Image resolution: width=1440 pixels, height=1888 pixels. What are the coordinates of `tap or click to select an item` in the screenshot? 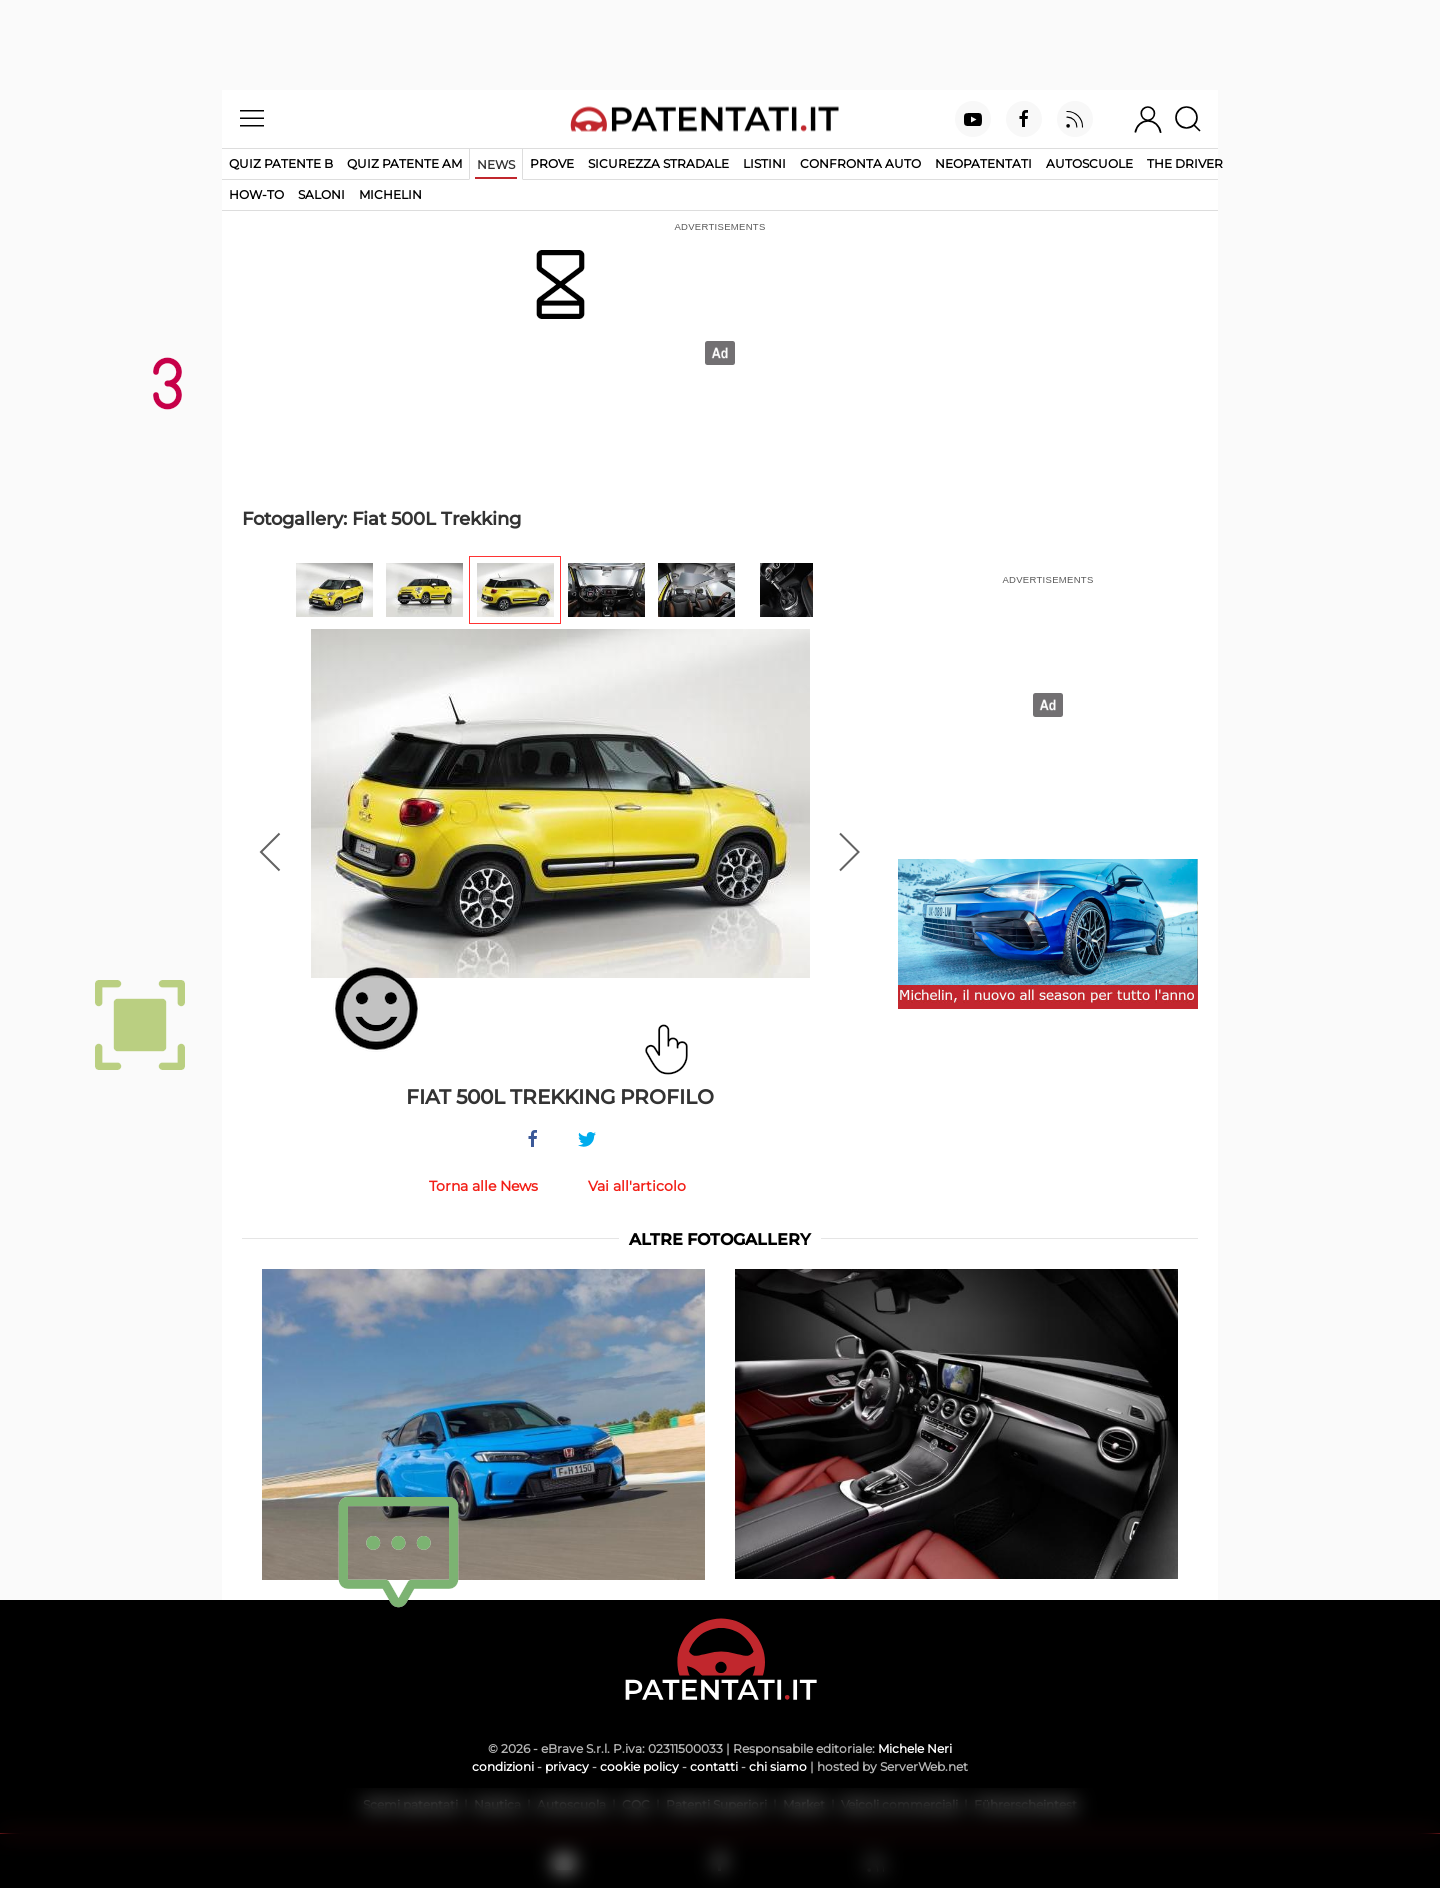 It's located at (666, 1049).